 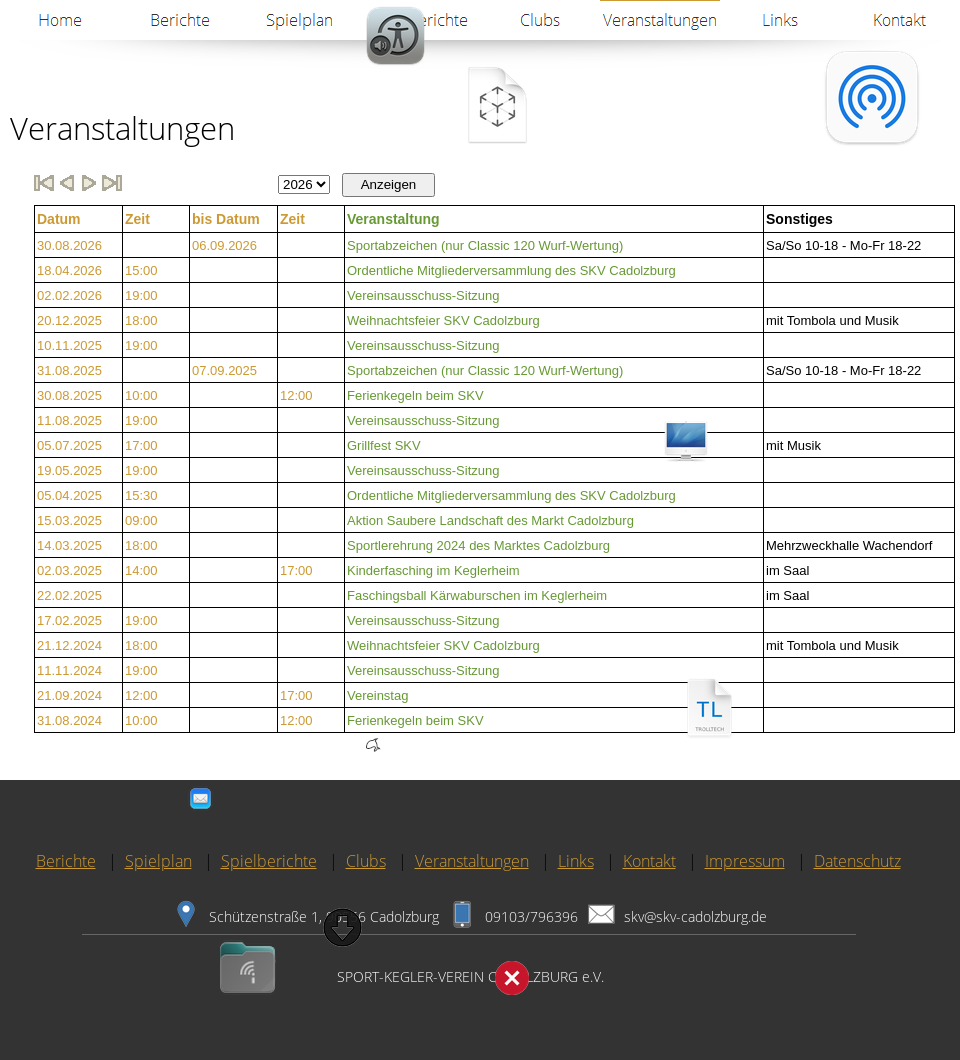 I want to click on open the mail app, so click(x=200, y=798).